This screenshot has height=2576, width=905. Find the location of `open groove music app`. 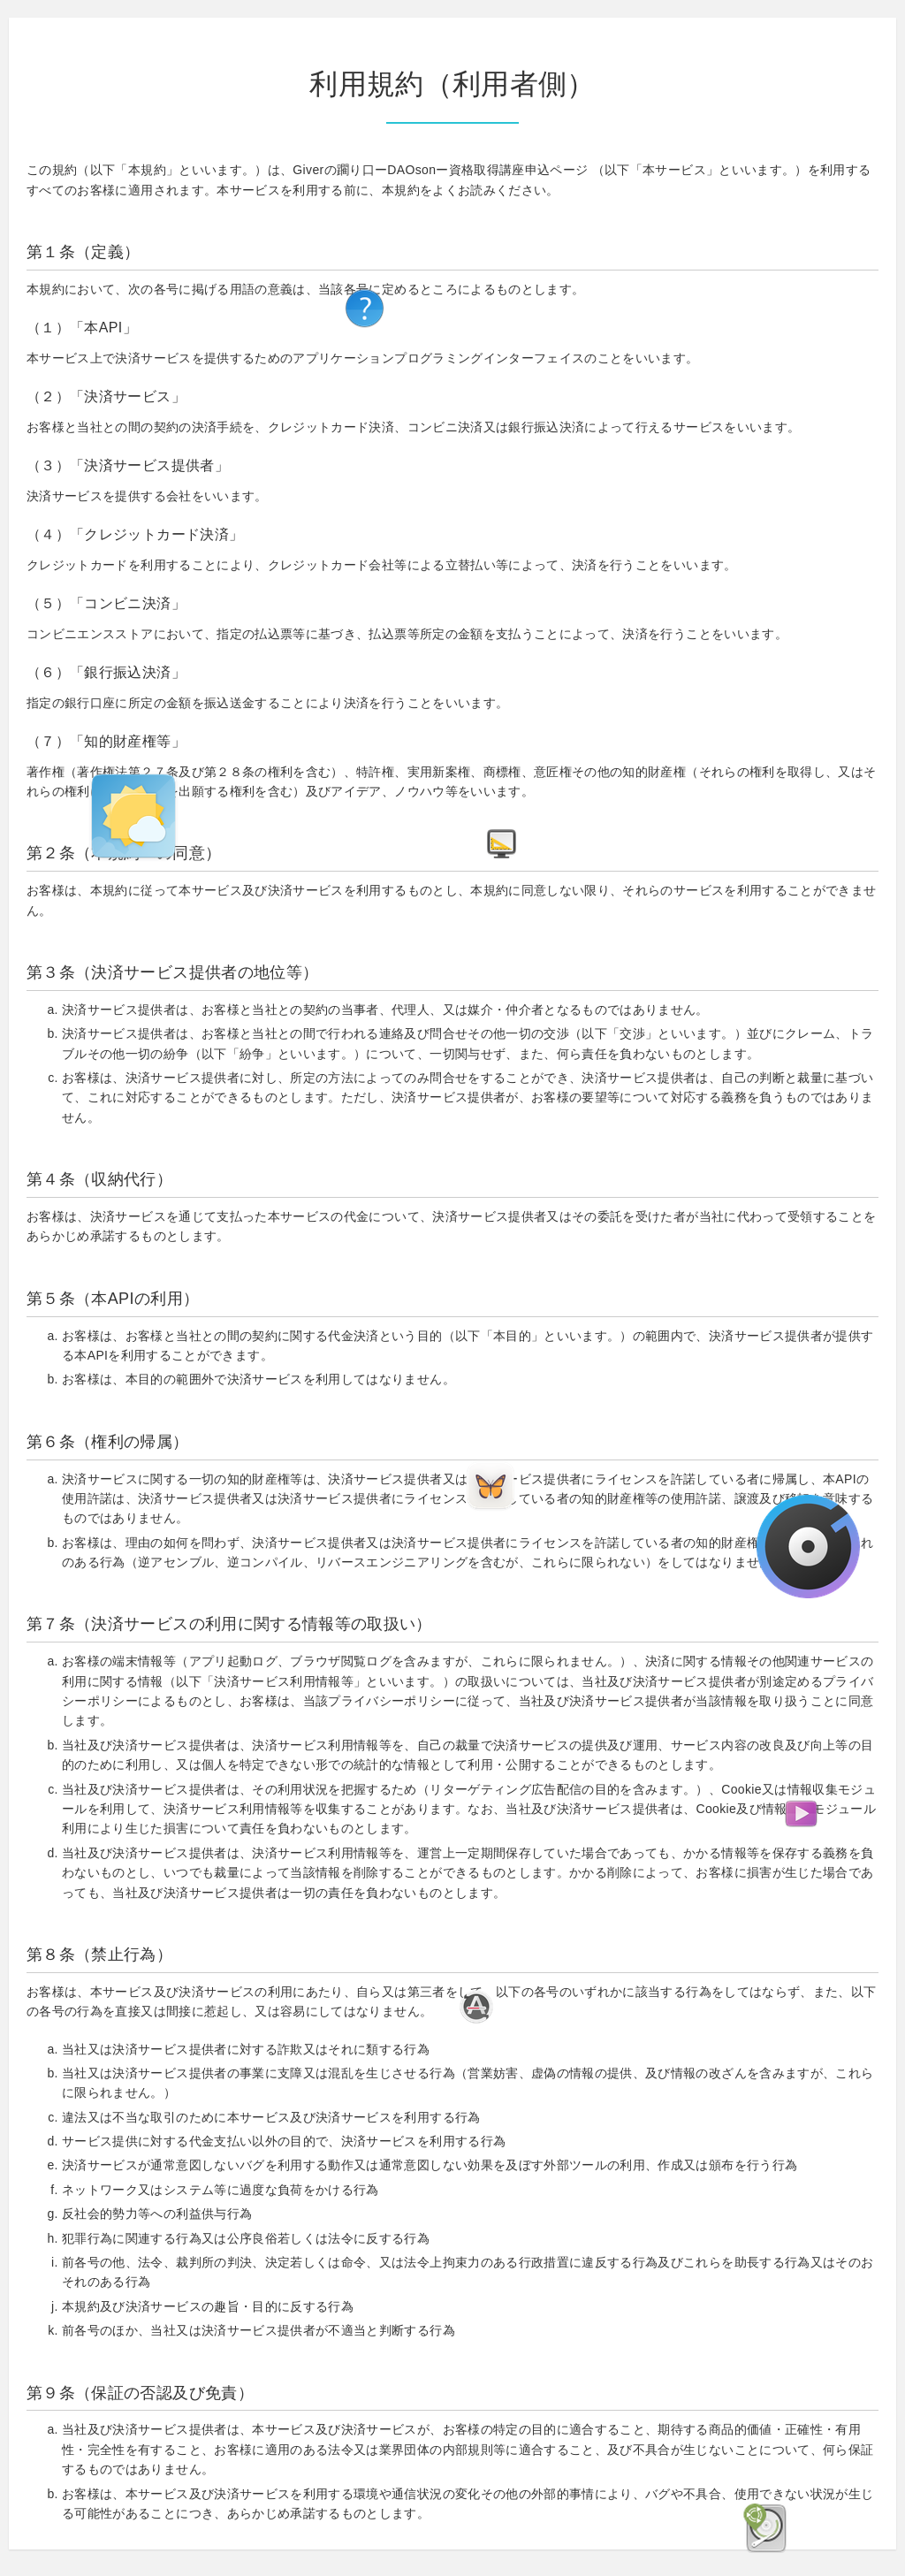

open groove music app is located at coordinates (808, 1546).